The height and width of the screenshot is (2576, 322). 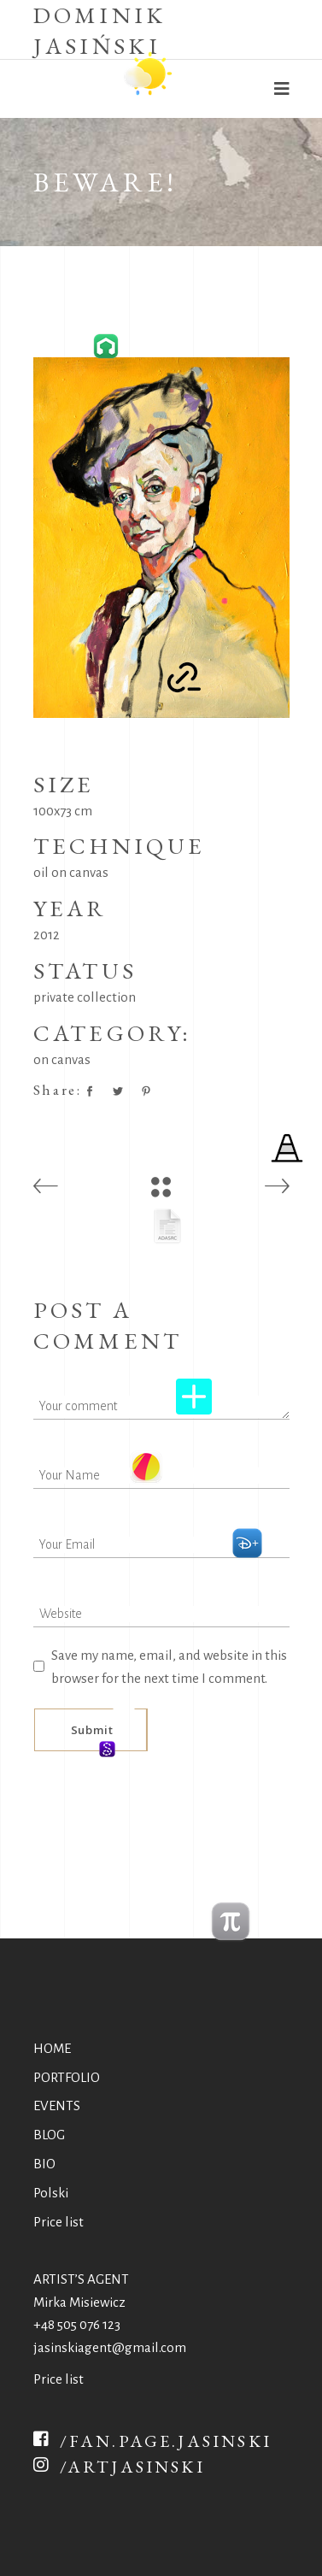 I want to click on ada source code file, so click(x=167, y=1226).